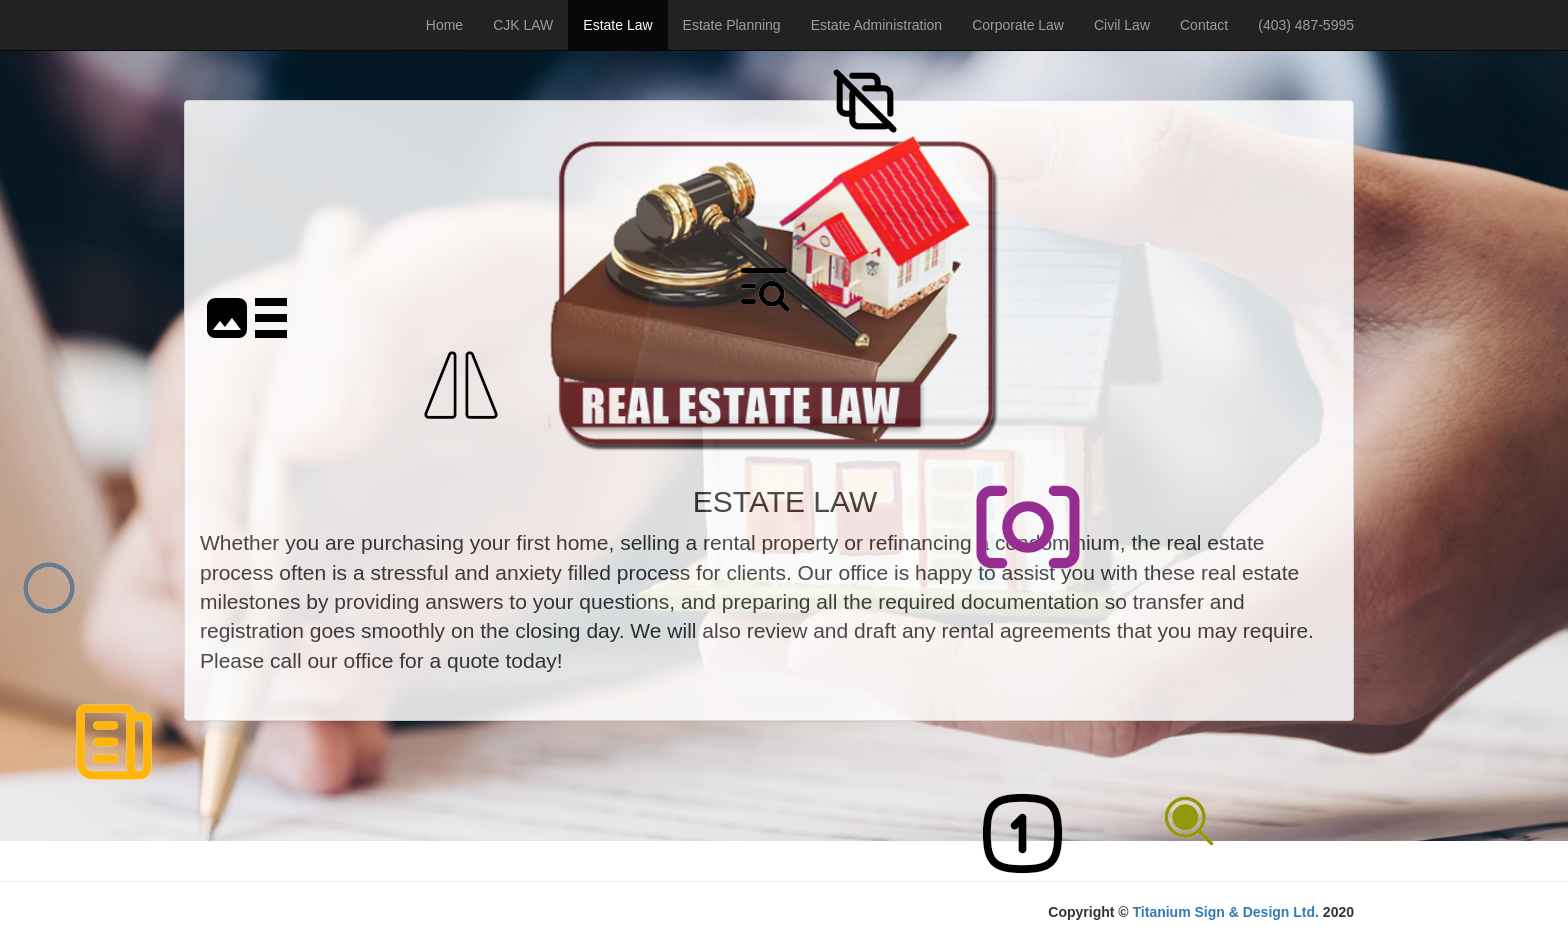  Describe the element at coordinates (865, 101) in the screenshot. I see `copy function disabled or unavailable` at that location.